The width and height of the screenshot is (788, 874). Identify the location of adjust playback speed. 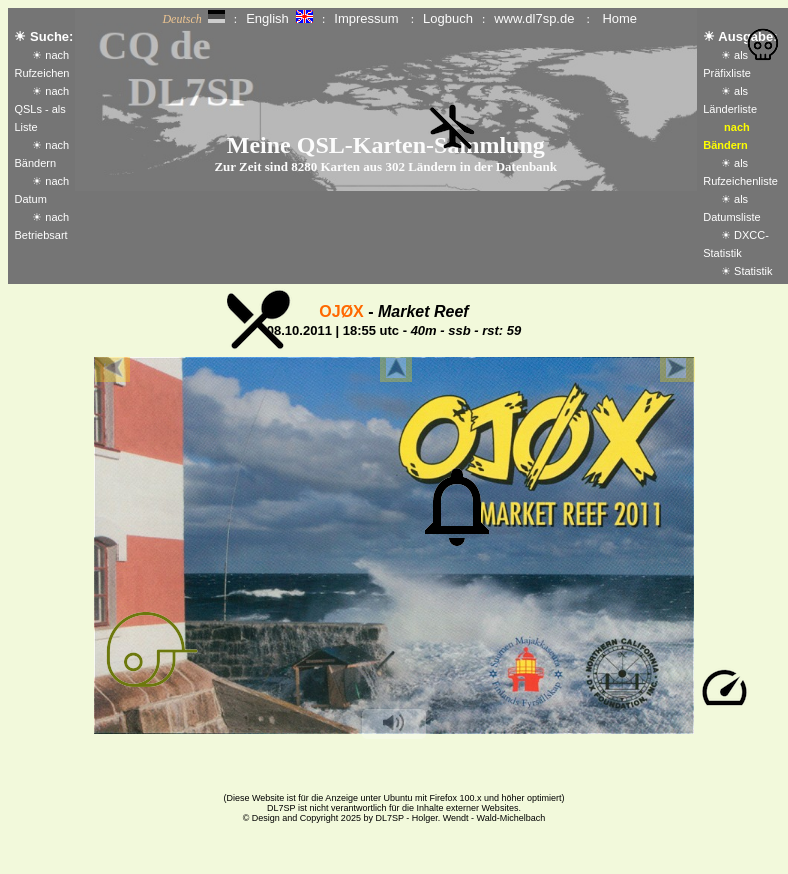
(724, 687).